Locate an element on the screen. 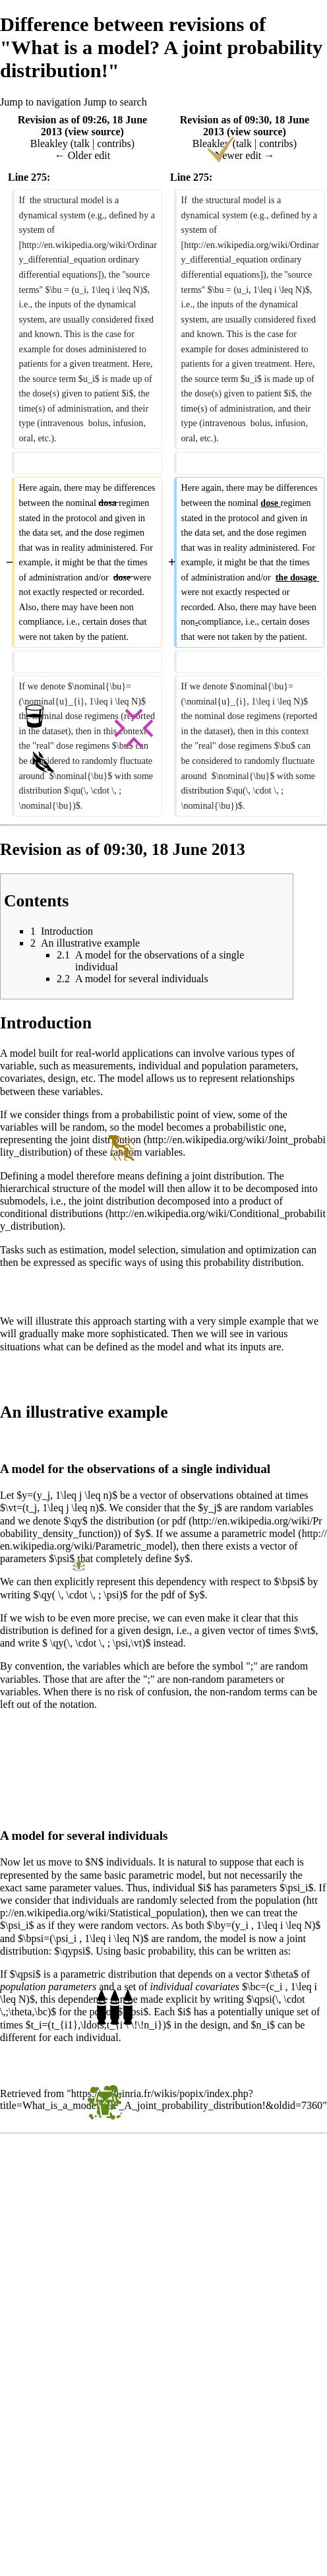 This screenshot has height=2576, width=327. center or focus on a target point is located at coordinates (134, 728).